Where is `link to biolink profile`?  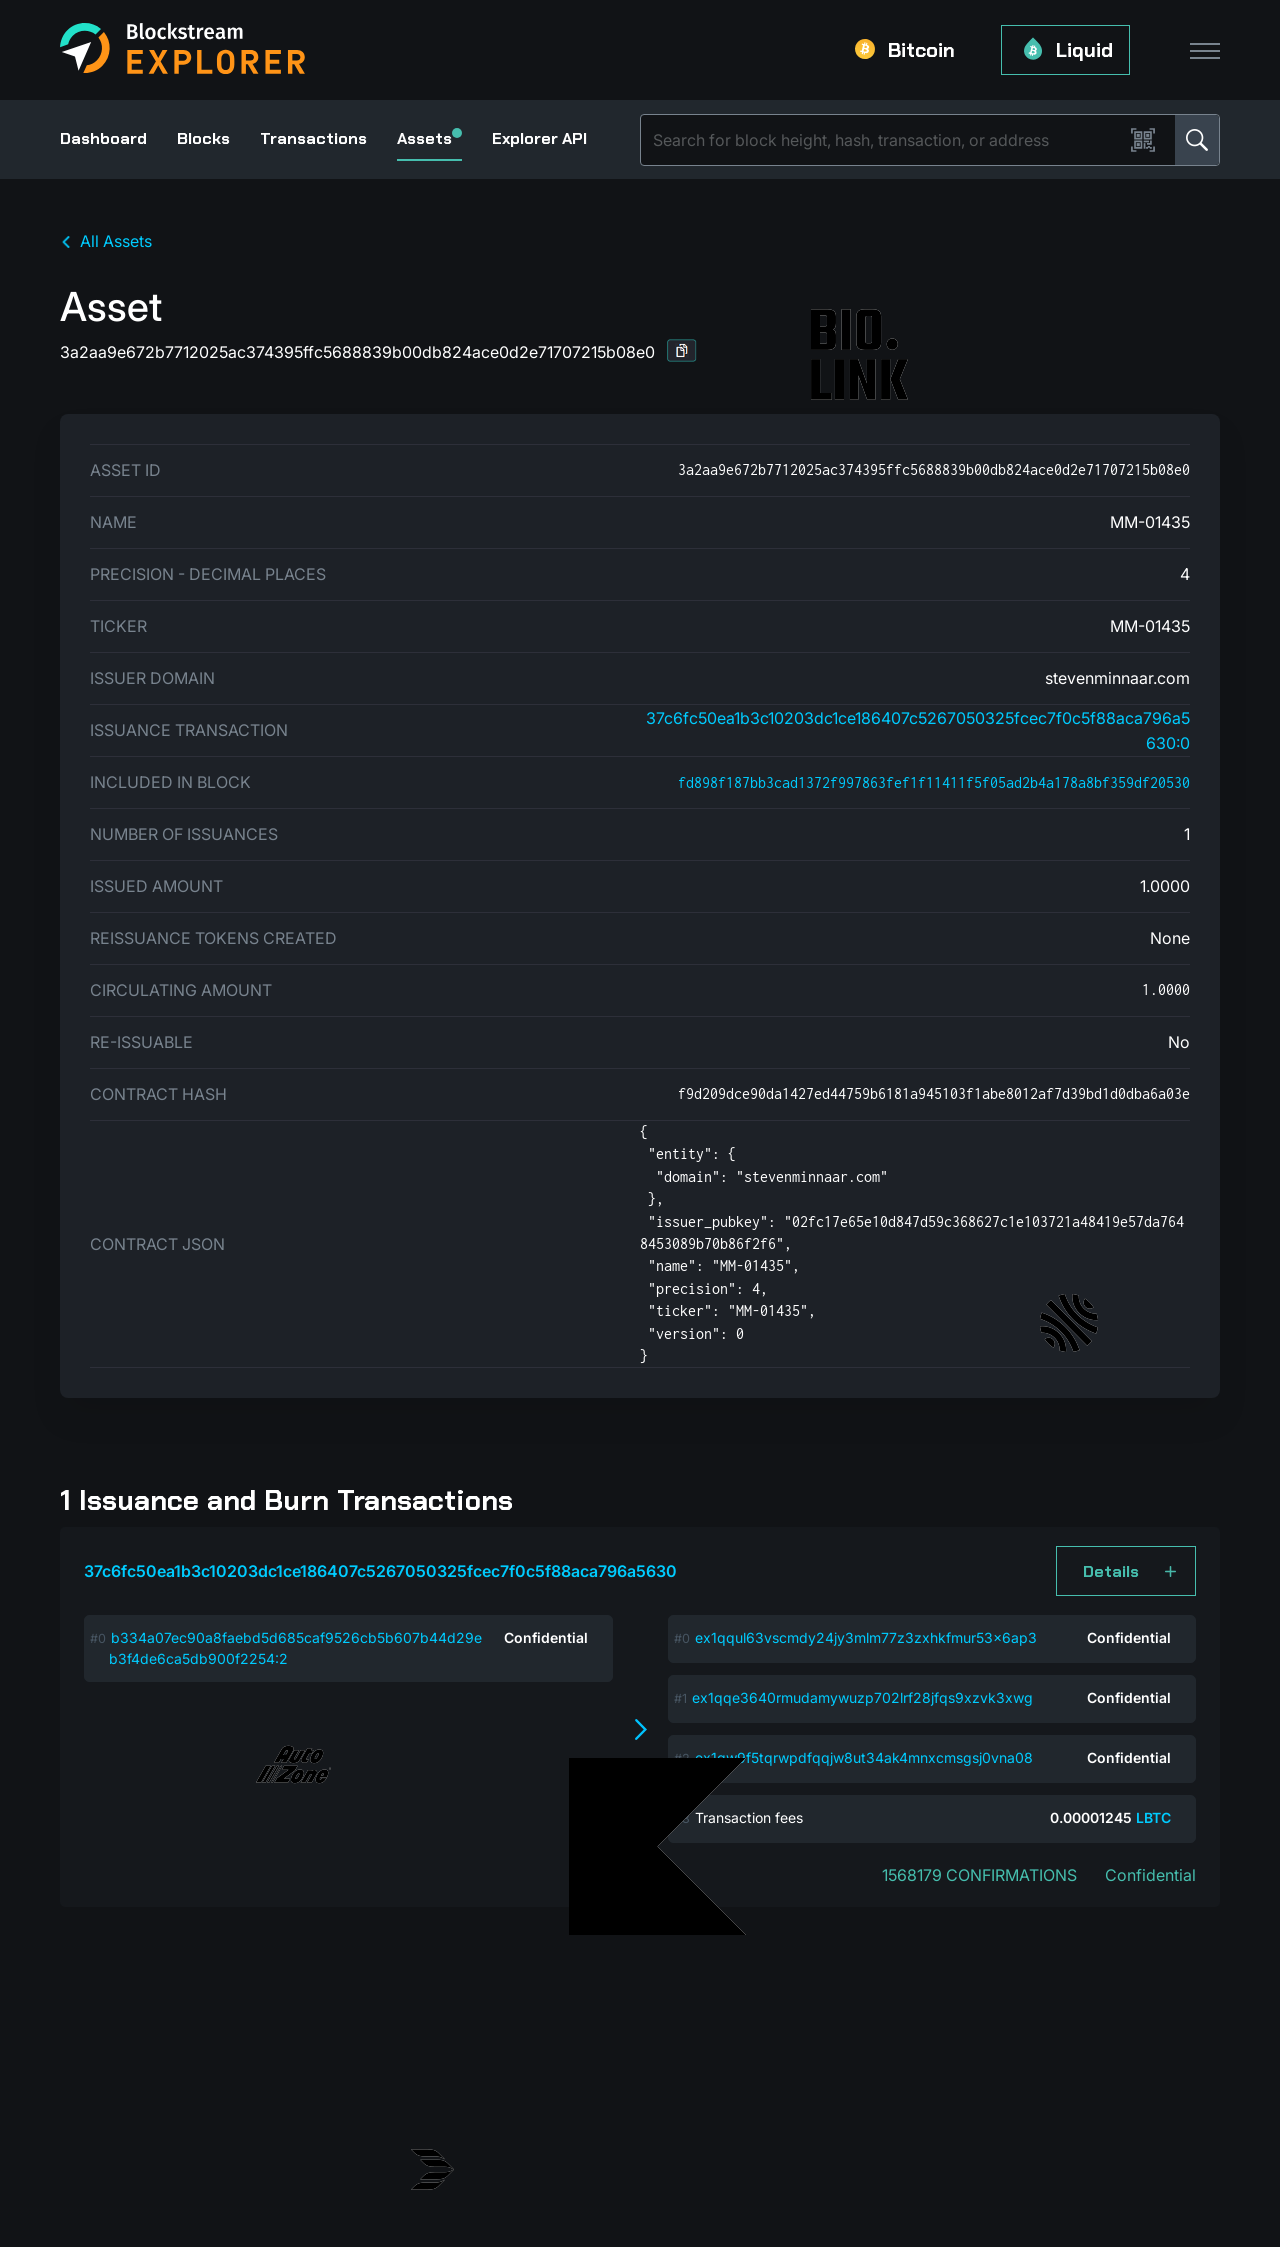 link to biolink profile is located at coordinates (859, 354).